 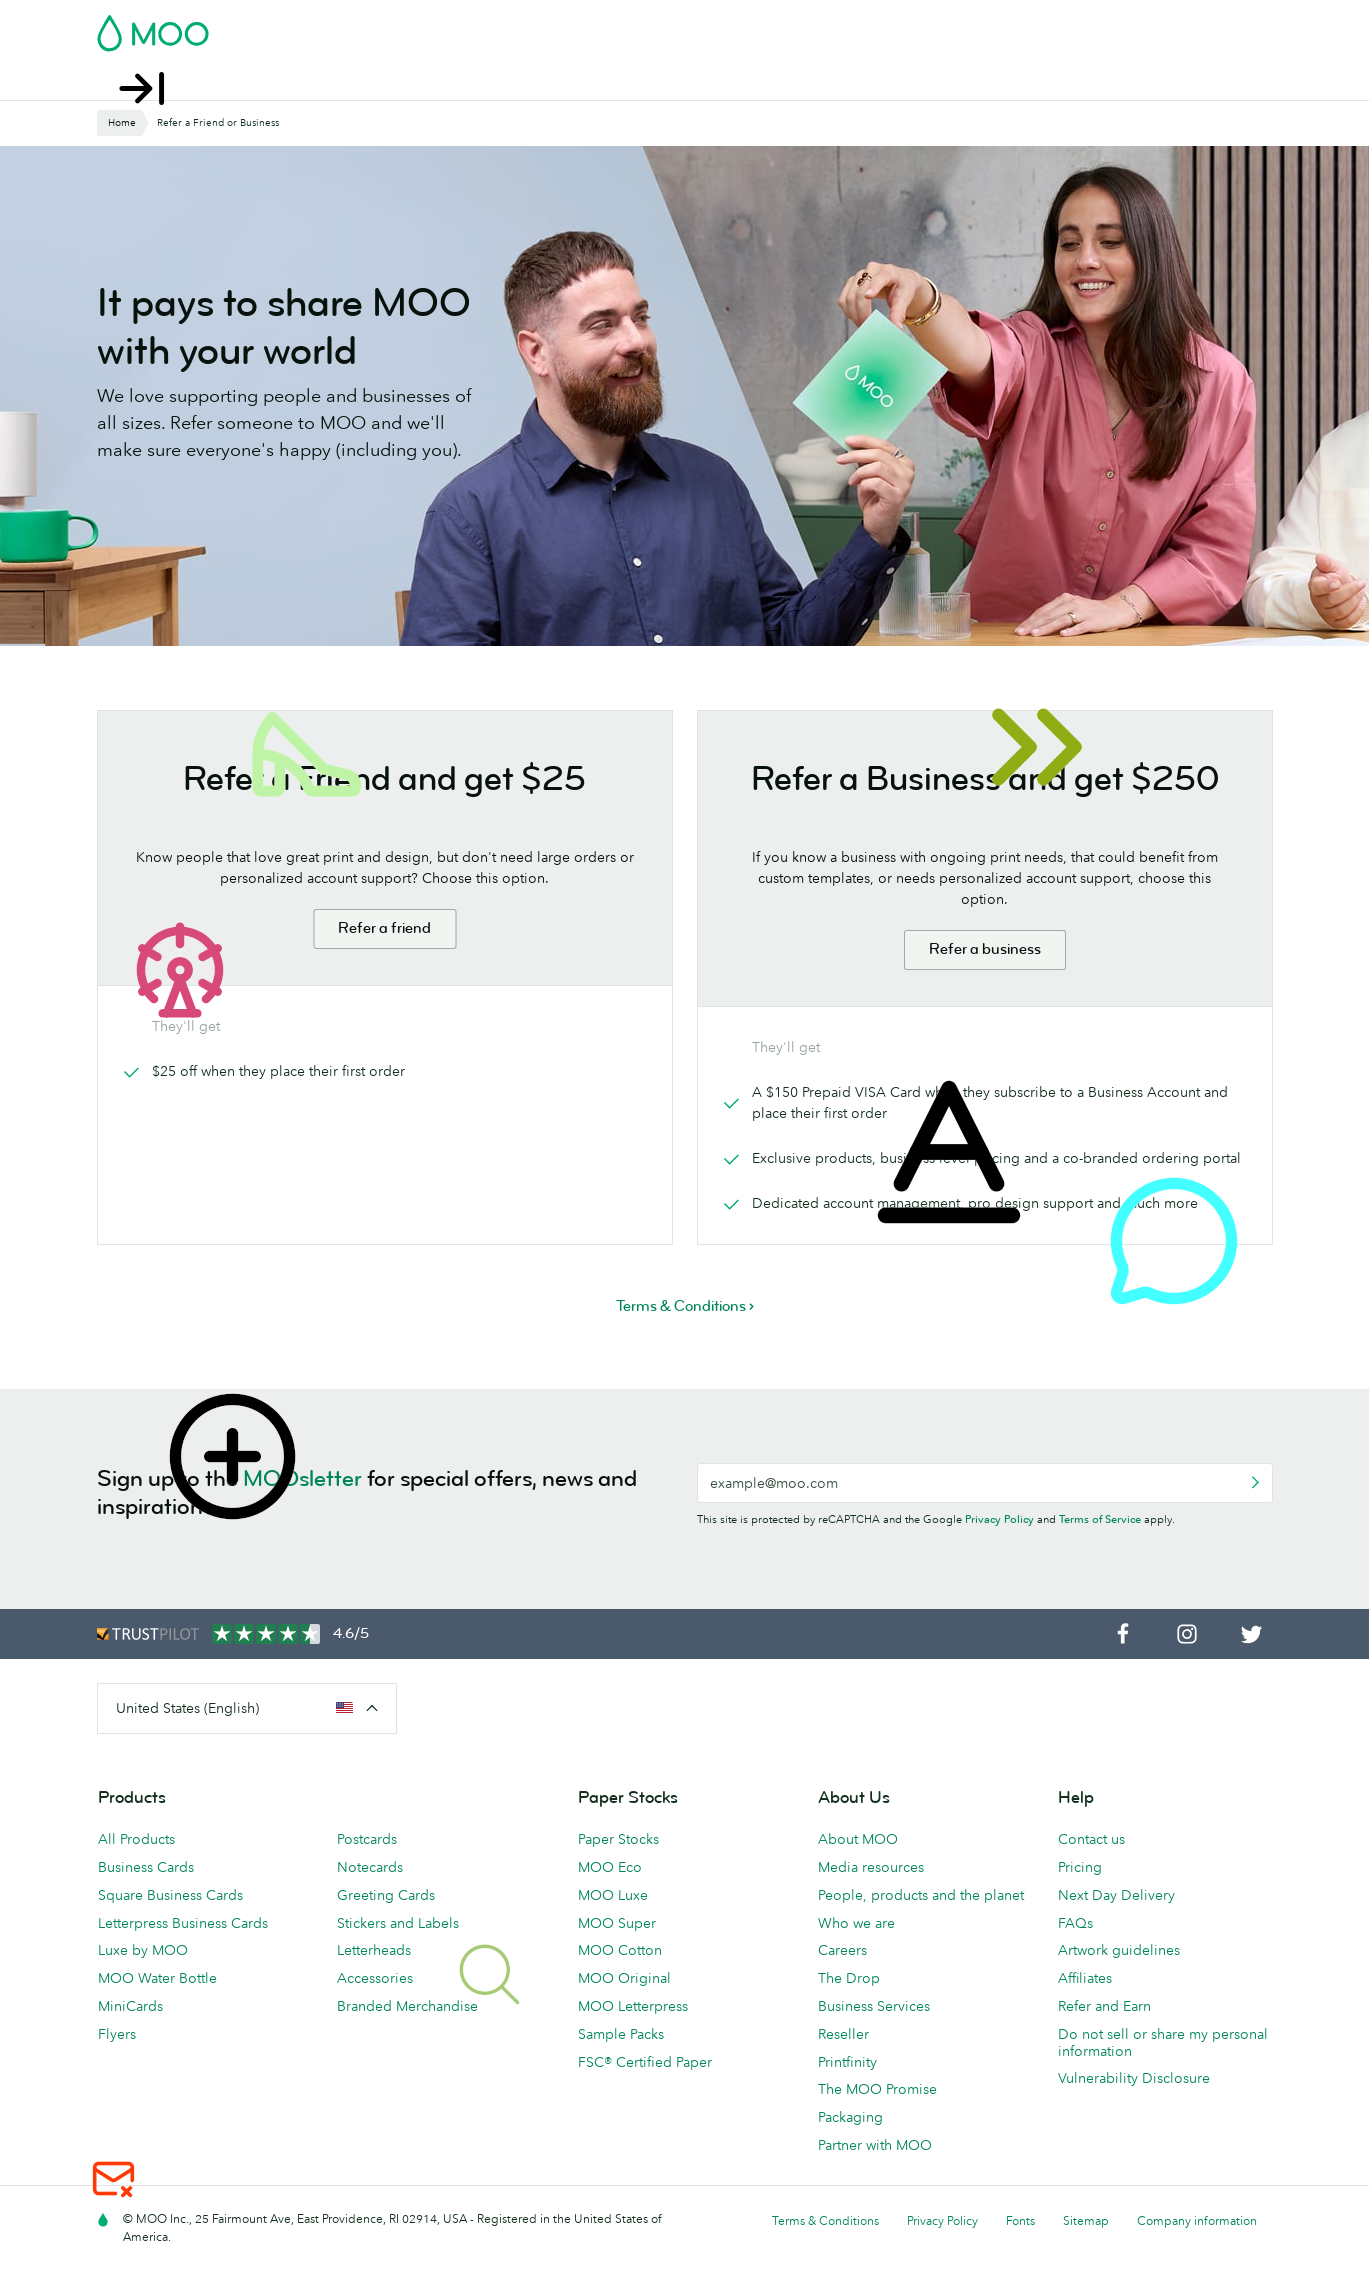 What do you see at coordinates (302, 758) in the screenshot?
I see `browse women's shoes or footwear` at bounding box center [302, 758].